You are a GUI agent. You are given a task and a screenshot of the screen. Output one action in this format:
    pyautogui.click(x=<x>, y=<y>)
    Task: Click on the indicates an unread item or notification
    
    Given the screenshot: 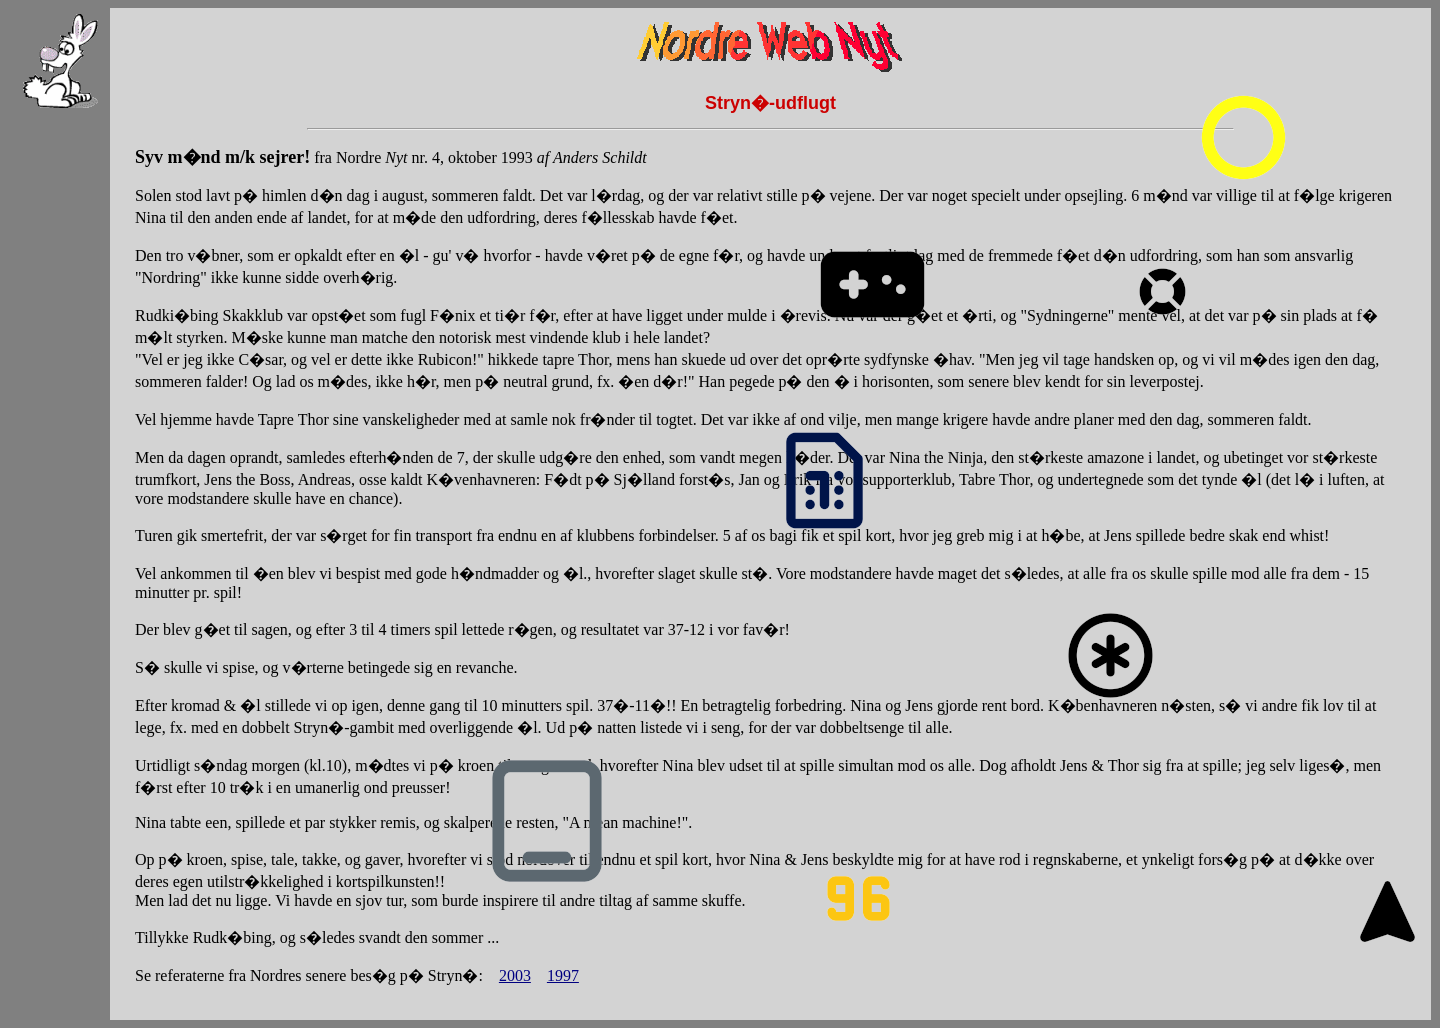 What is the action you would take?
    pyautogui.click(x=1243, y=137)
    